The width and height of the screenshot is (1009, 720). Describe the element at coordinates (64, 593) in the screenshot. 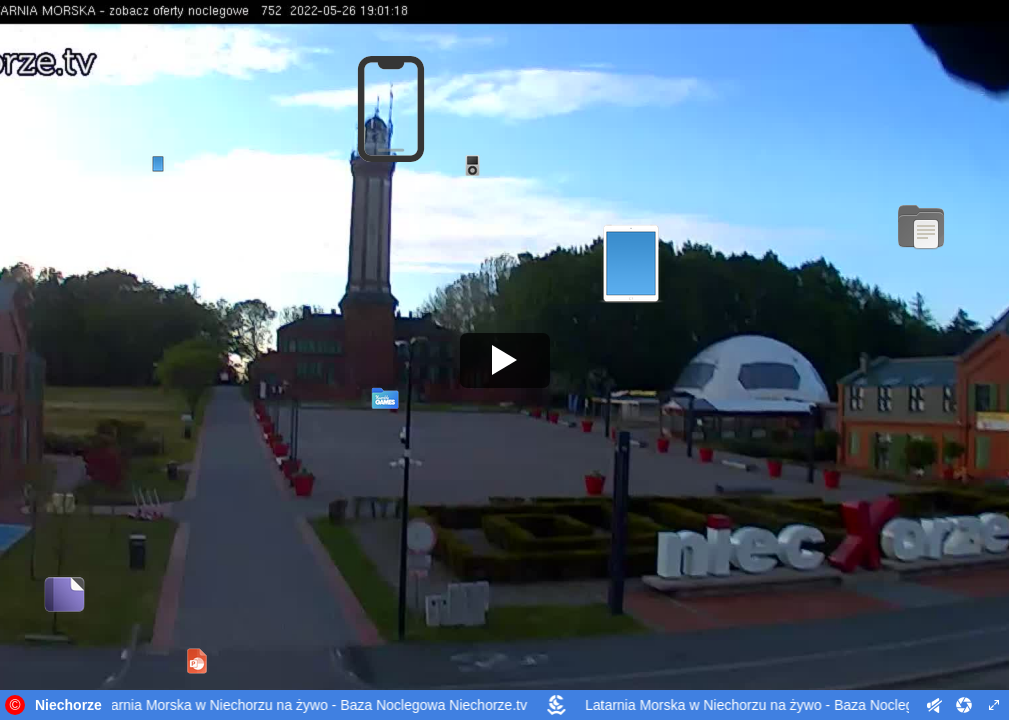

I see `change desktop wallpaper settings` at that location.